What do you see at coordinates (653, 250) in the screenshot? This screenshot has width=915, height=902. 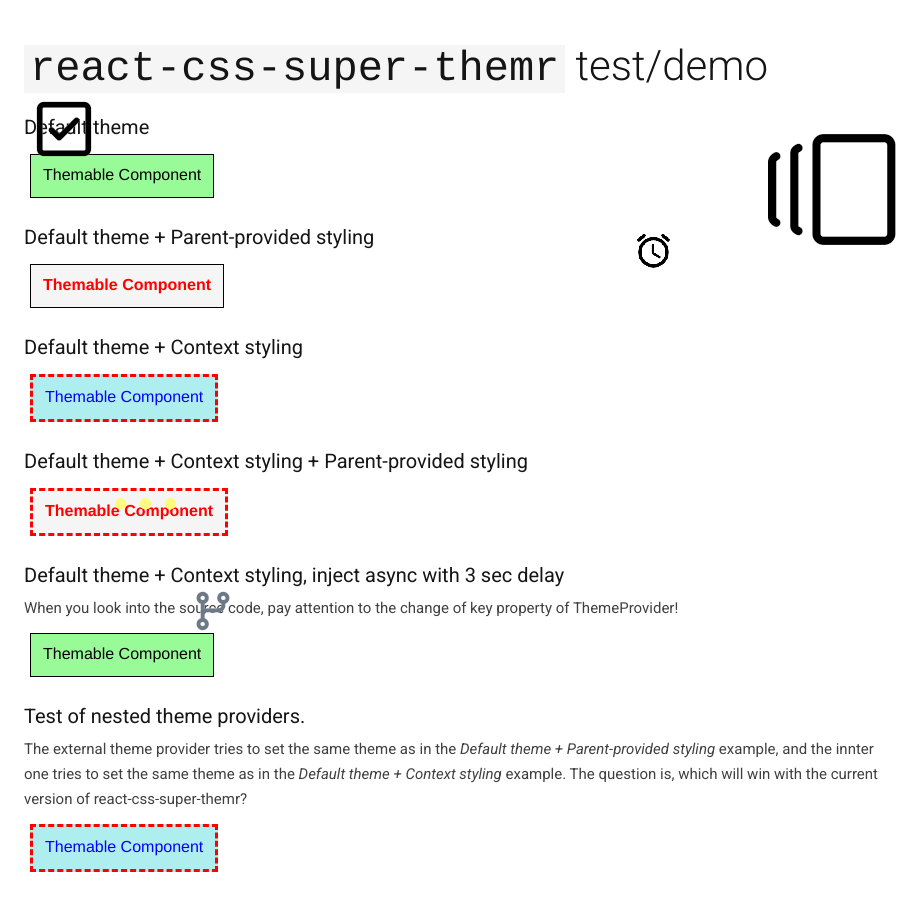 I see `access your alarms` at bounding box center [653, 250].